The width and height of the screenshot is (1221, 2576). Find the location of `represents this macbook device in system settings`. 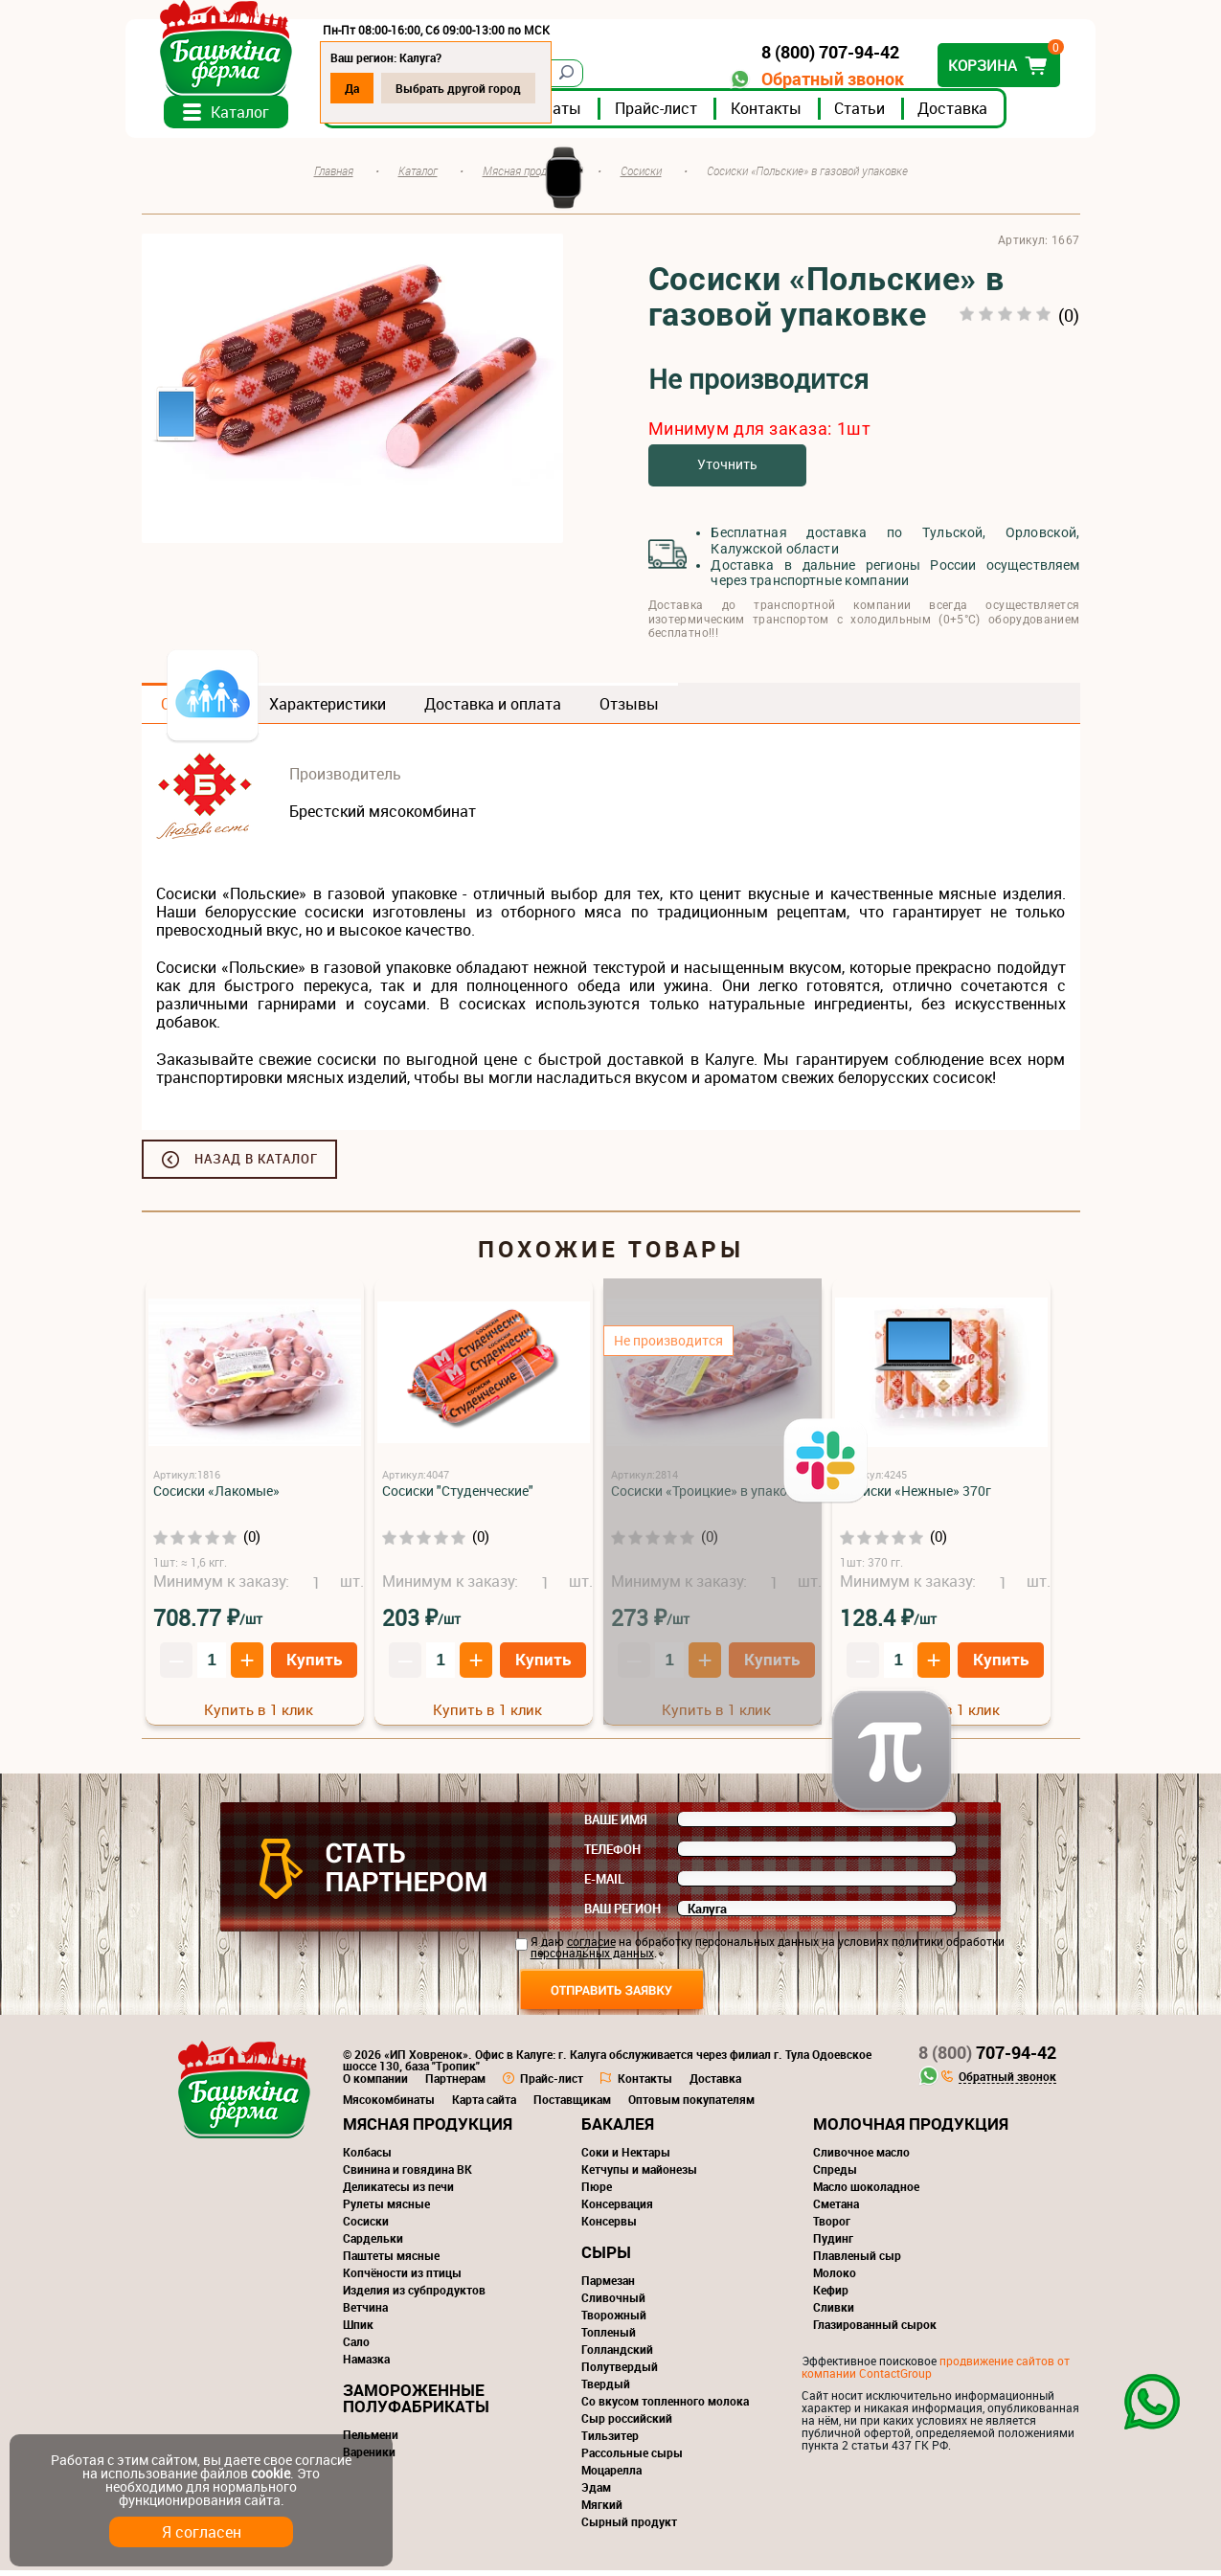

represents this macbook device in system settings is located at coordinates (918, 1336).